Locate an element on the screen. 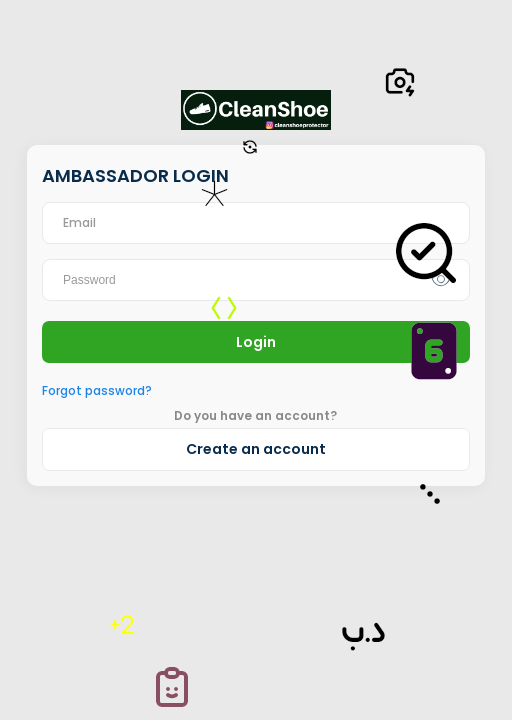  refresh or sync data is located at coordinates (250, 147).